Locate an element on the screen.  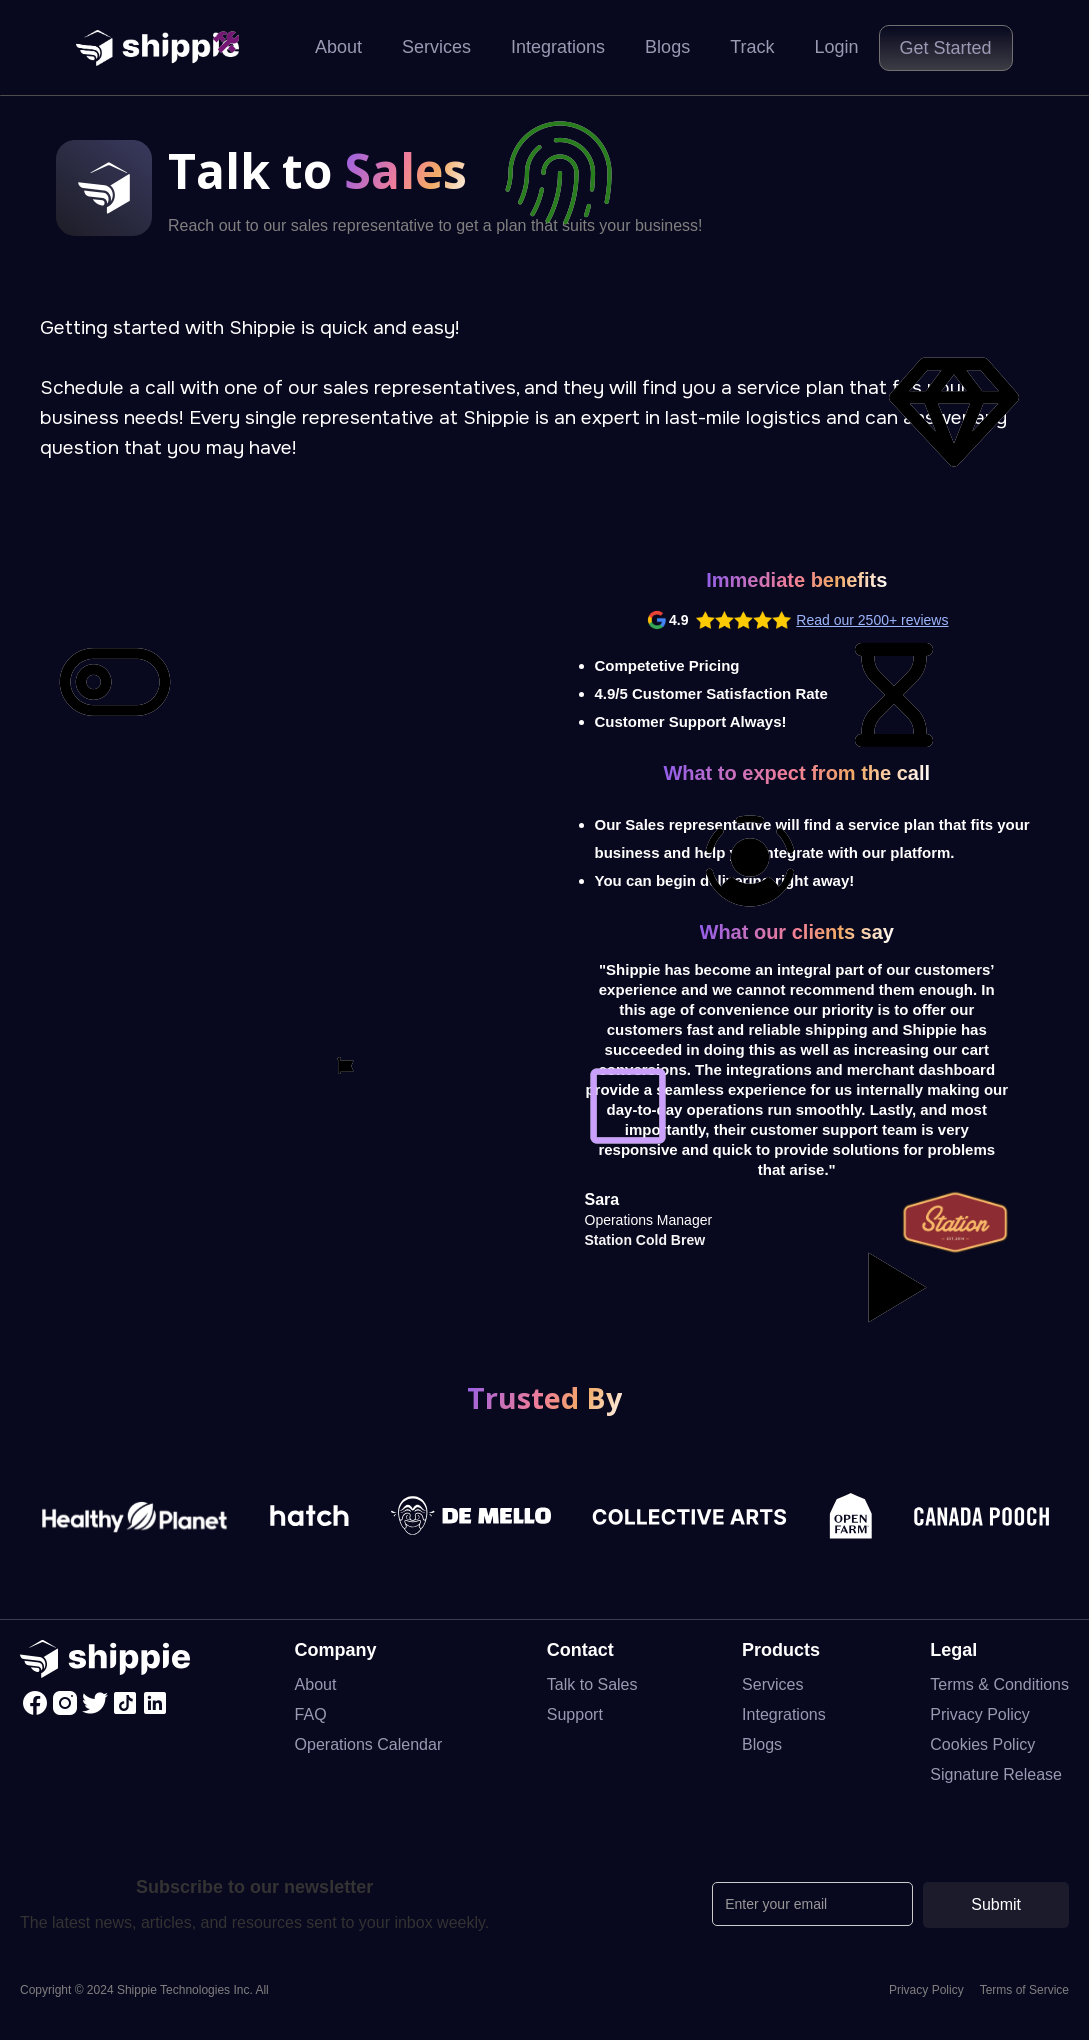
indicates loading or processing in progress is located at coordinates (894, 695).